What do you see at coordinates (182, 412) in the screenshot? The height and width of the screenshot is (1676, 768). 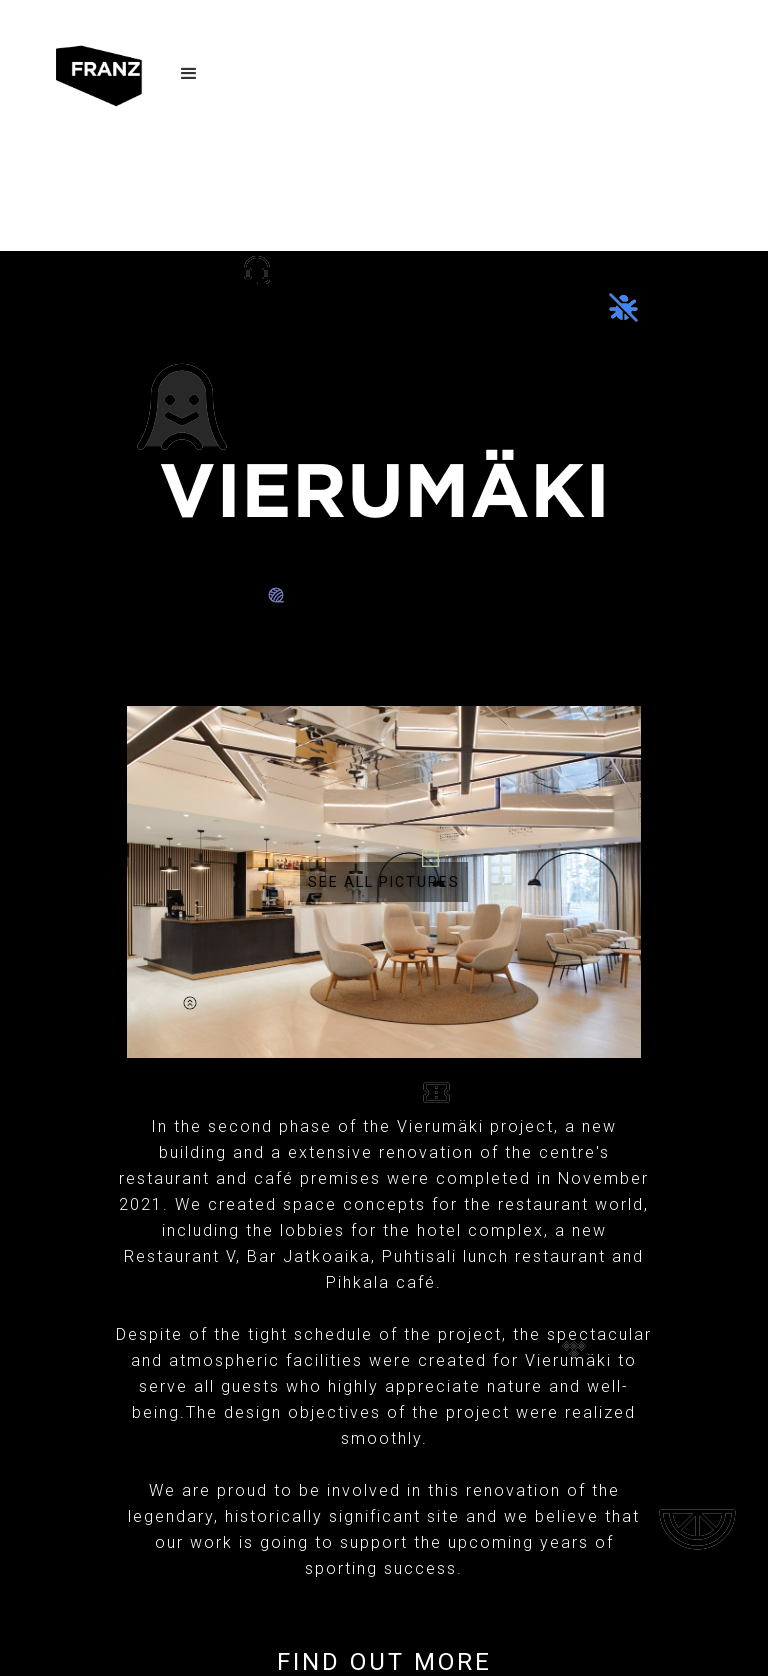 I see `linux operating system logo` at bounding box center [182, 412].